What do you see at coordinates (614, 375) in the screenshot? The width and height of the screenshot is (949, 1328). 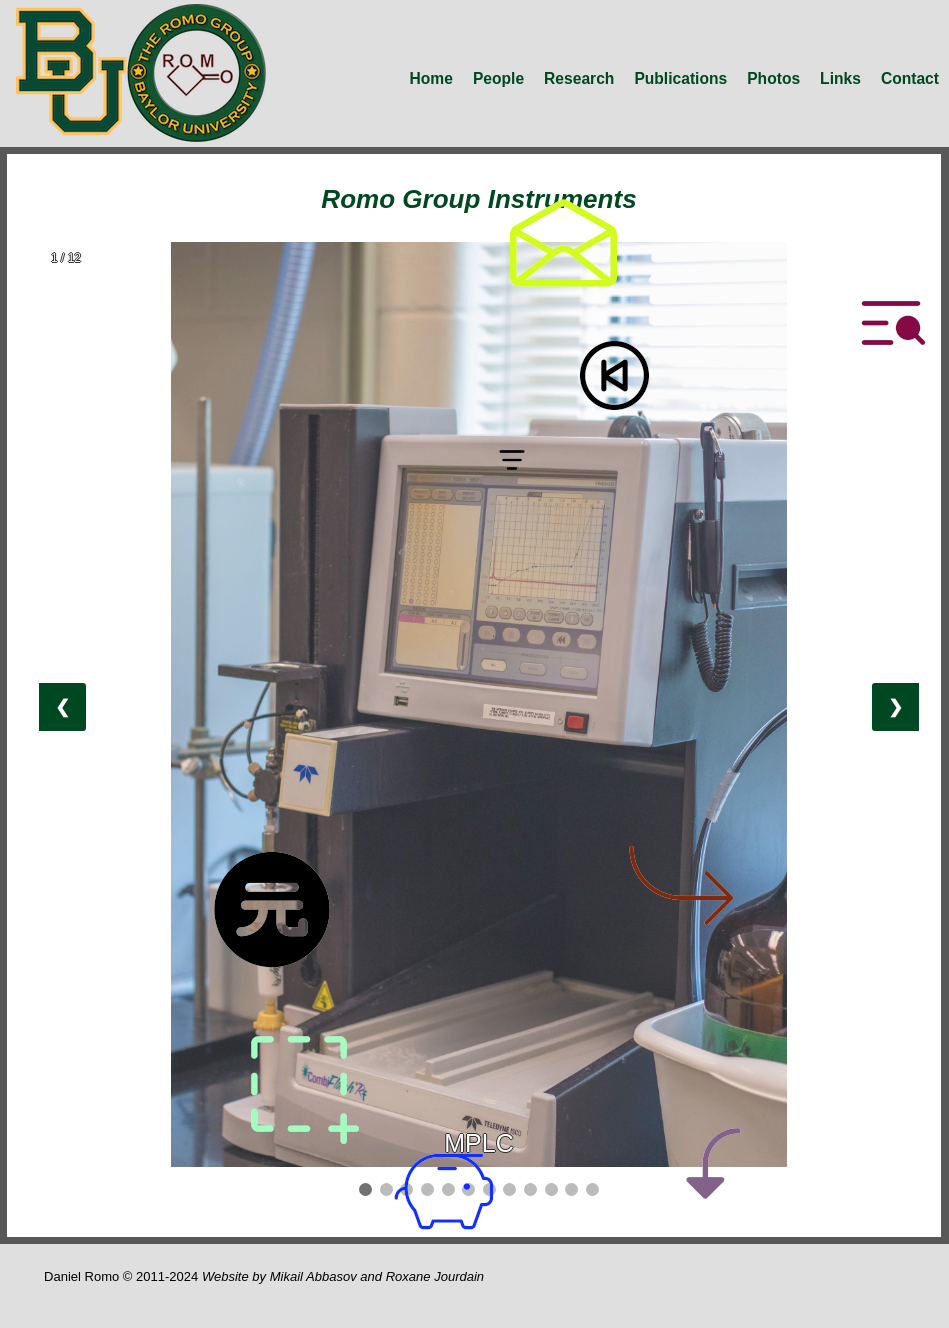 I see `skip to previous track` at bounding box center [614, 375].